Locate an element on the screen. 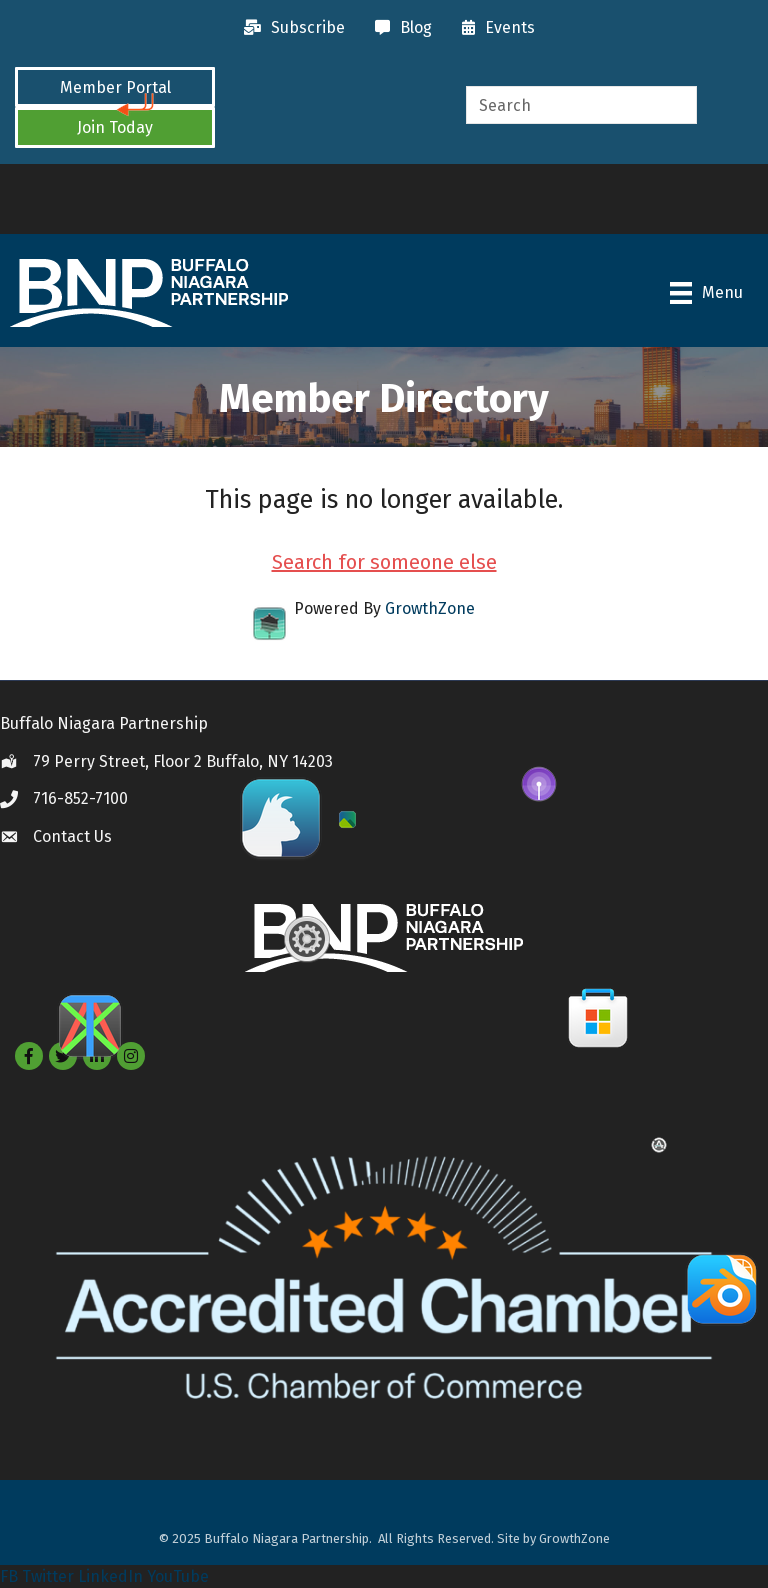  reply to all recipients of an email is located at coordinates (134, 104).